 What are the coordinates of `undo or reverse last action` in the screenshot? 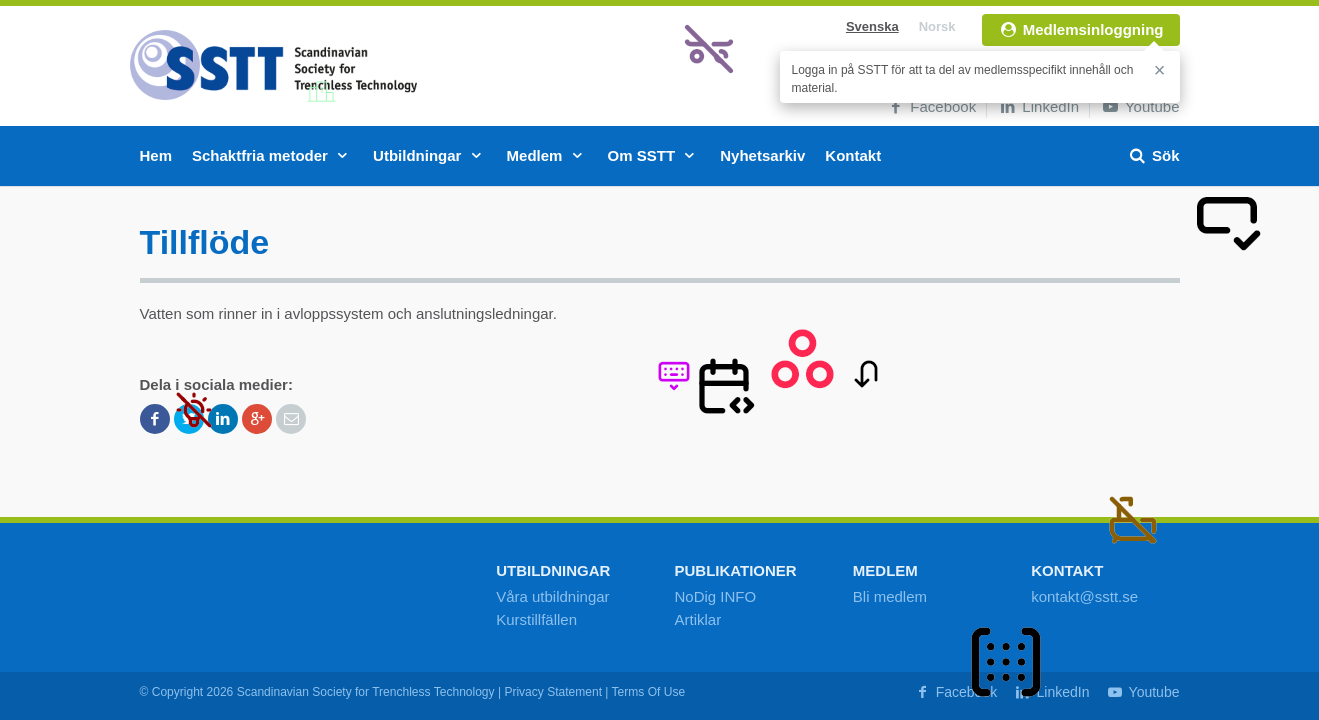 It's located at (867, 374).